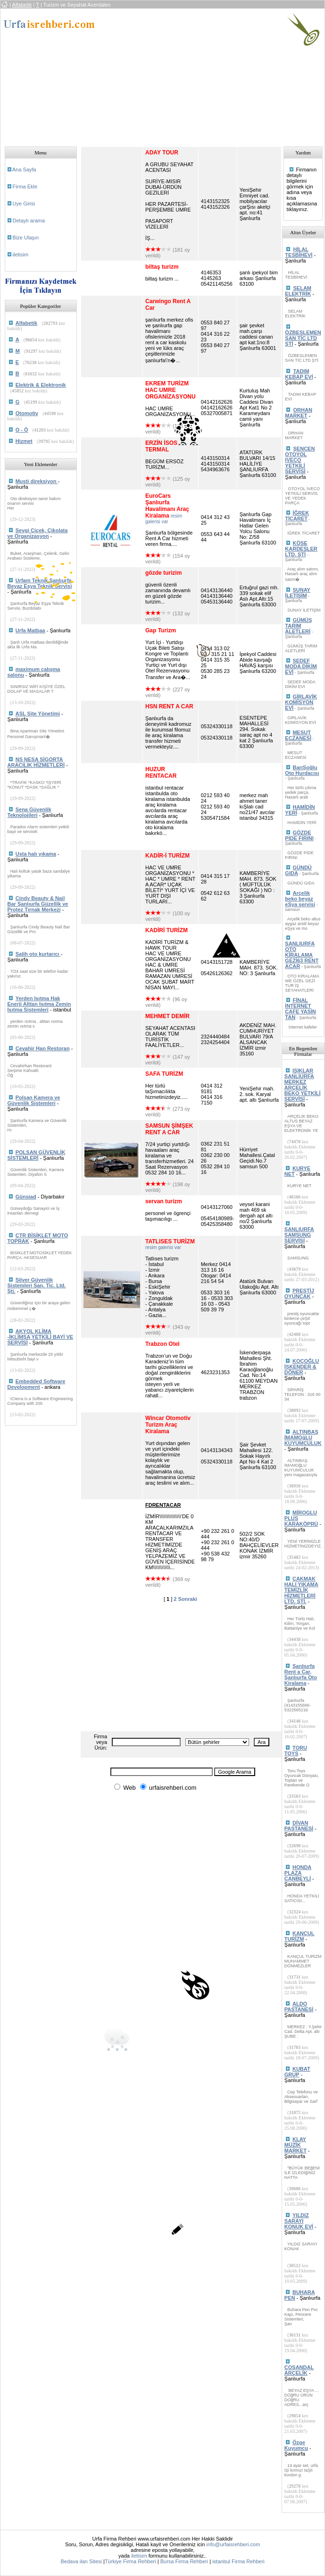  I want to click on access robot or mech character selection, so click(188, 430).